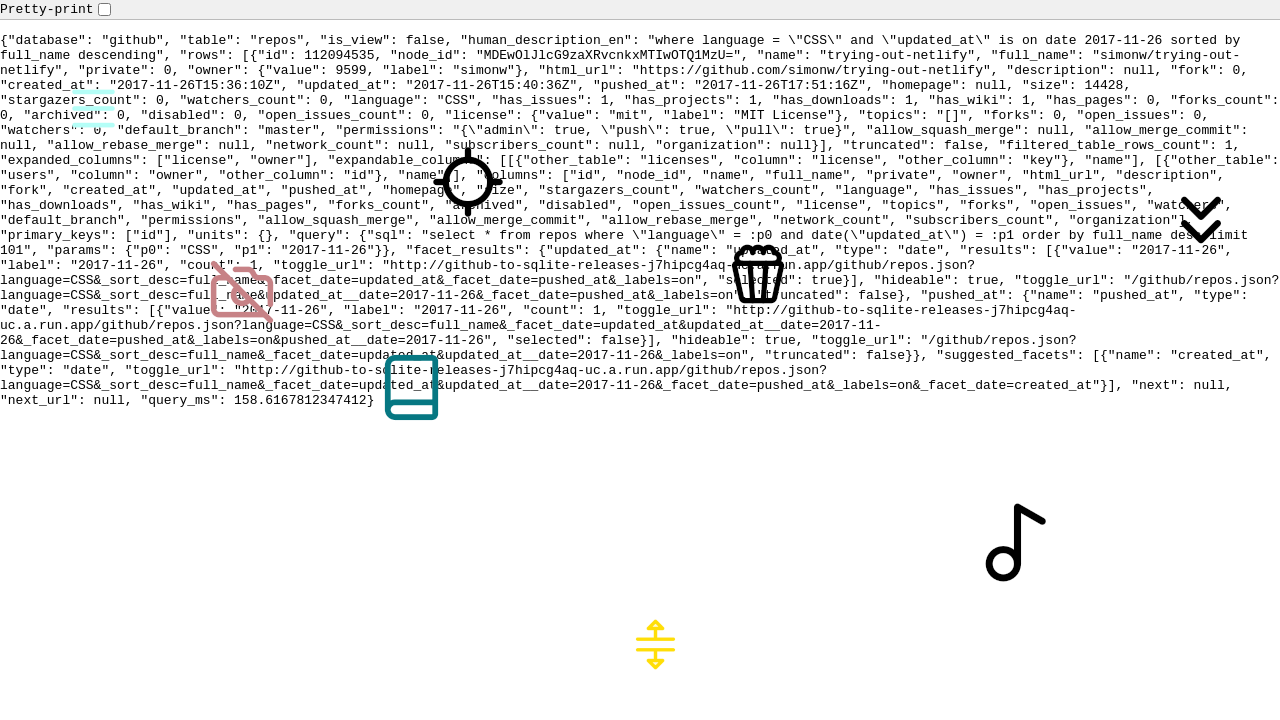 This screenshot has width=1280, height=720. I want to click on find my current location, so click(468, 182).